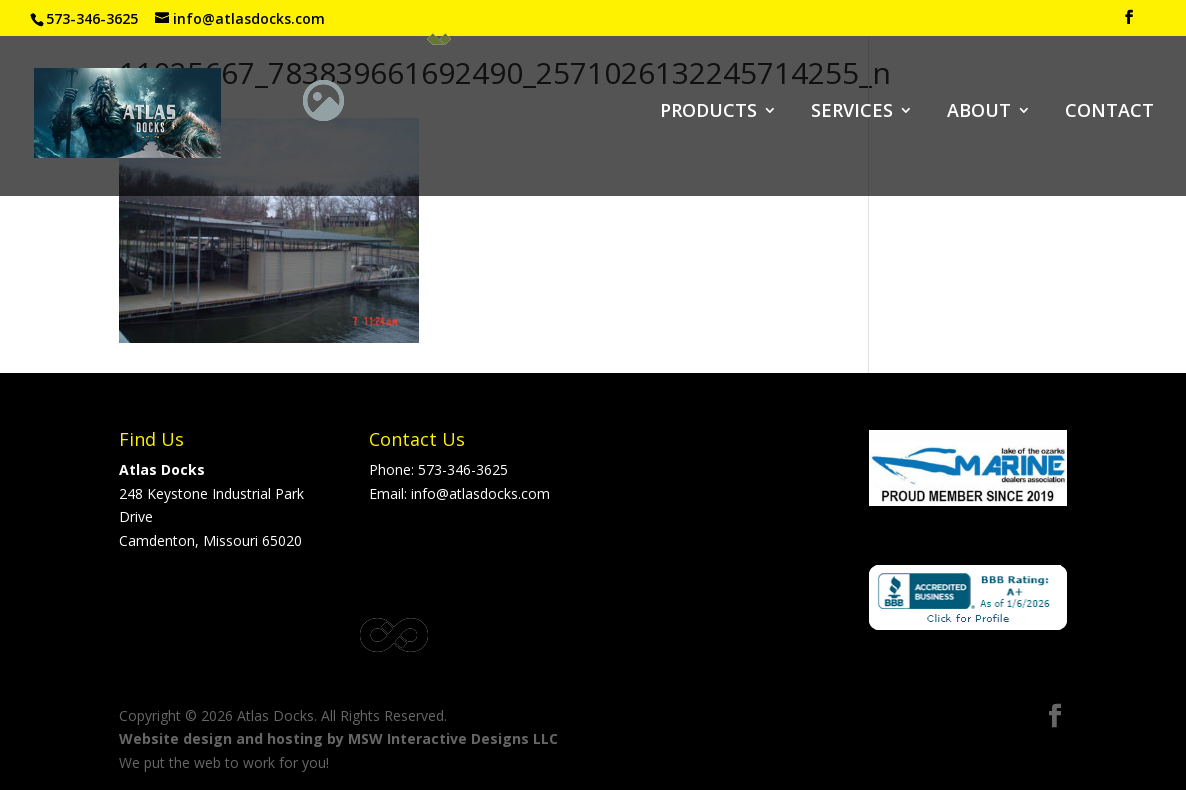 The image size is (1186, 790). I want to click on open Apache Superset data visualization platform, so click(394, 635).